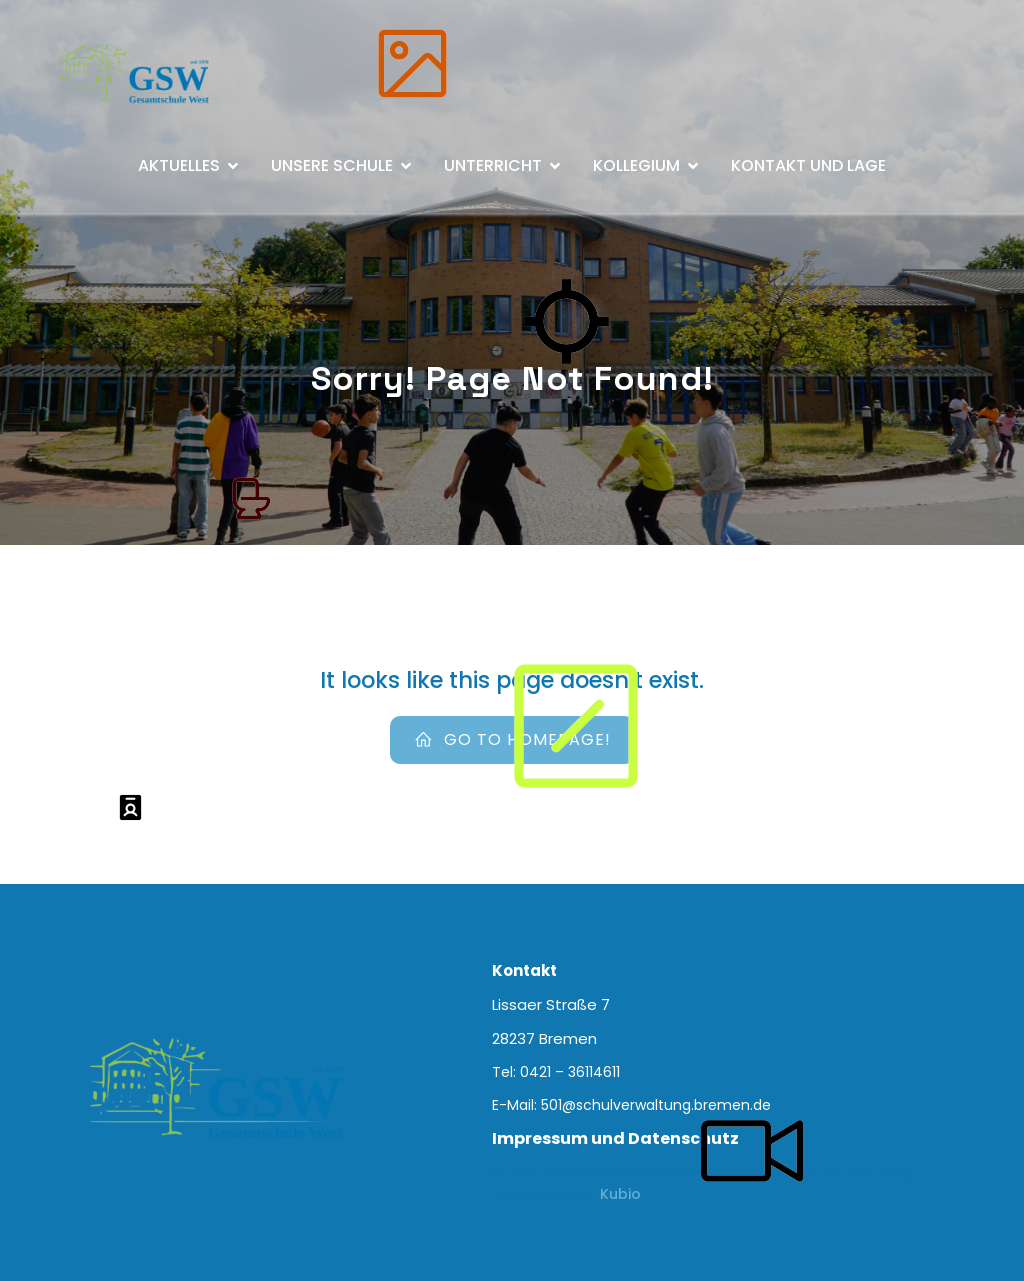 This screenshot has width=1024, height=1281. I want to click on locate nearby restroom facilities, so click(251, 498).